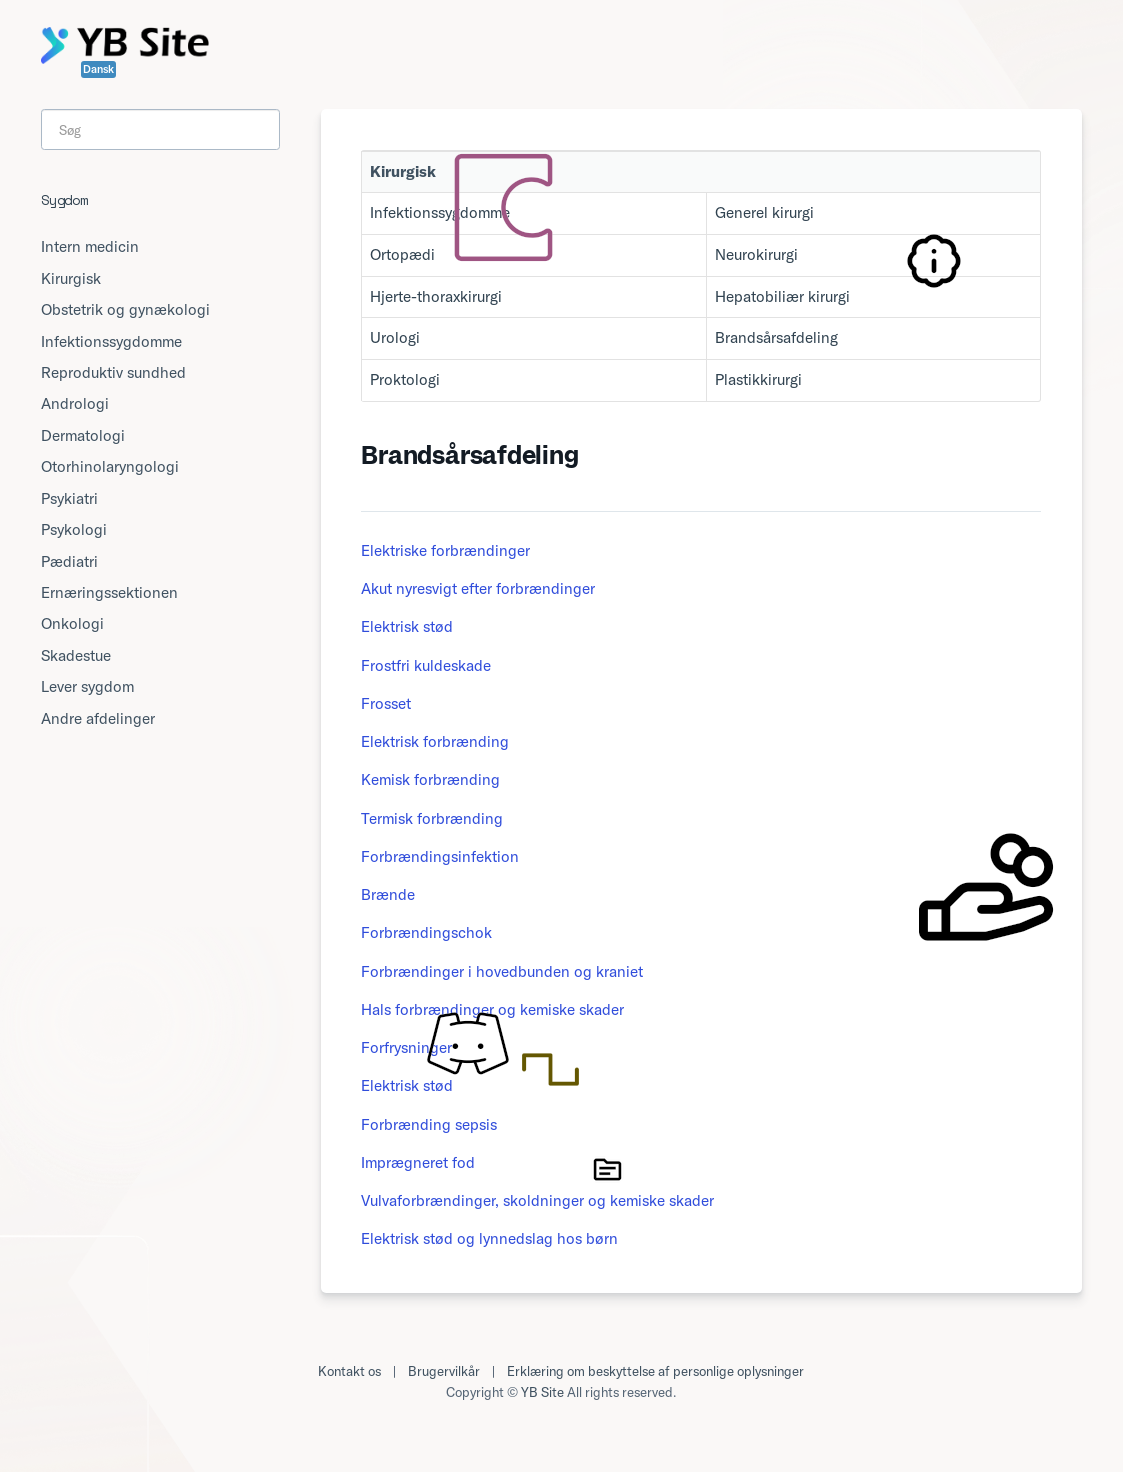 This screenshot has height=1472, width=1123. What do you see at coordinates (607, 1169) in the screenshot?
I see `access source files or documents` at bounding box center [607, 1169].